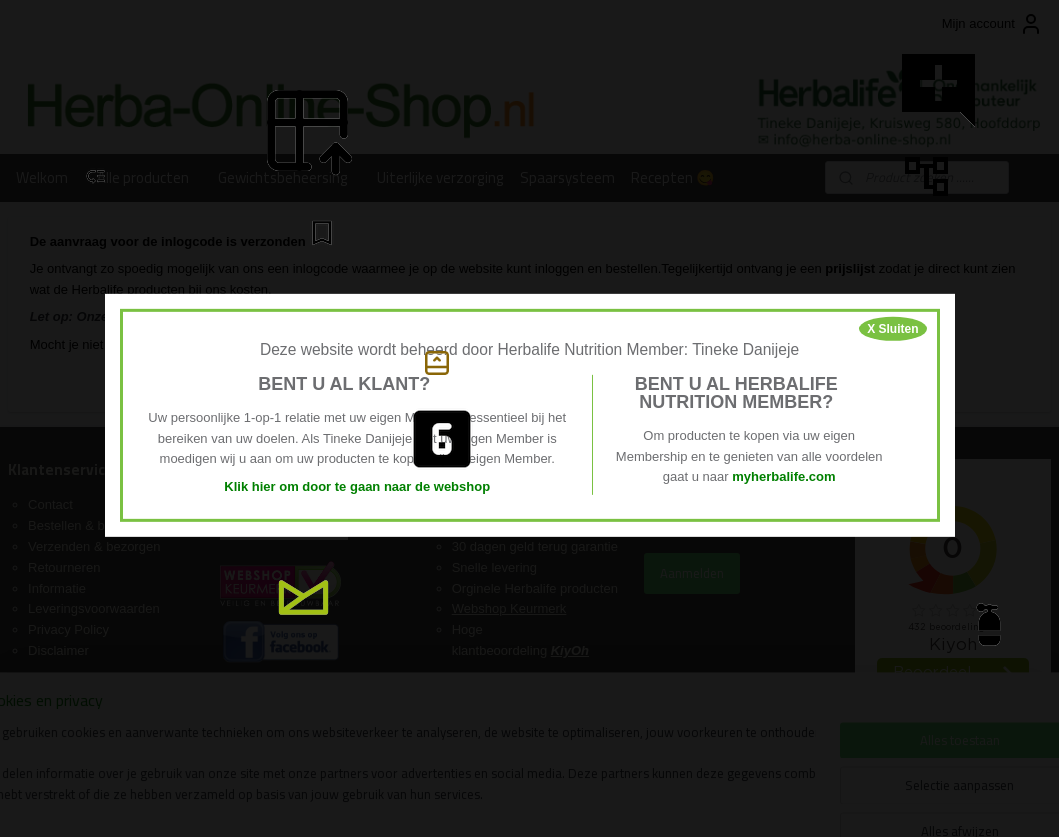  I want to click on view organizational hierarchy or structure, so click(926, 176).